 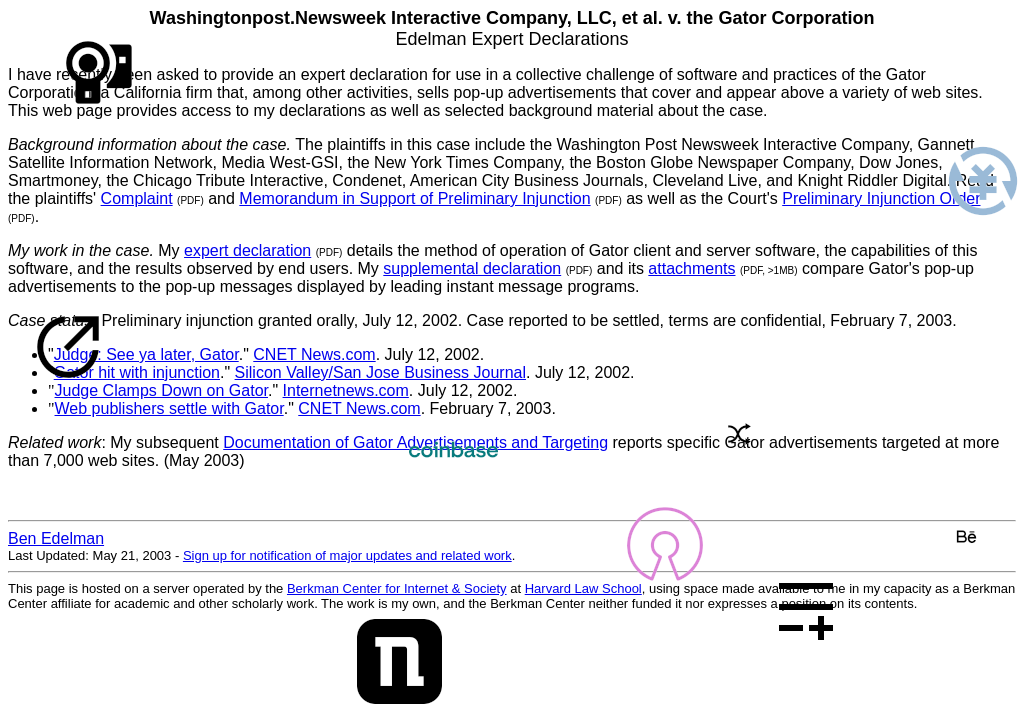 What do you see at coordinates (739, 434) in the screenshot?
I see `shuffle playback order` at bounding box center [739, 434].